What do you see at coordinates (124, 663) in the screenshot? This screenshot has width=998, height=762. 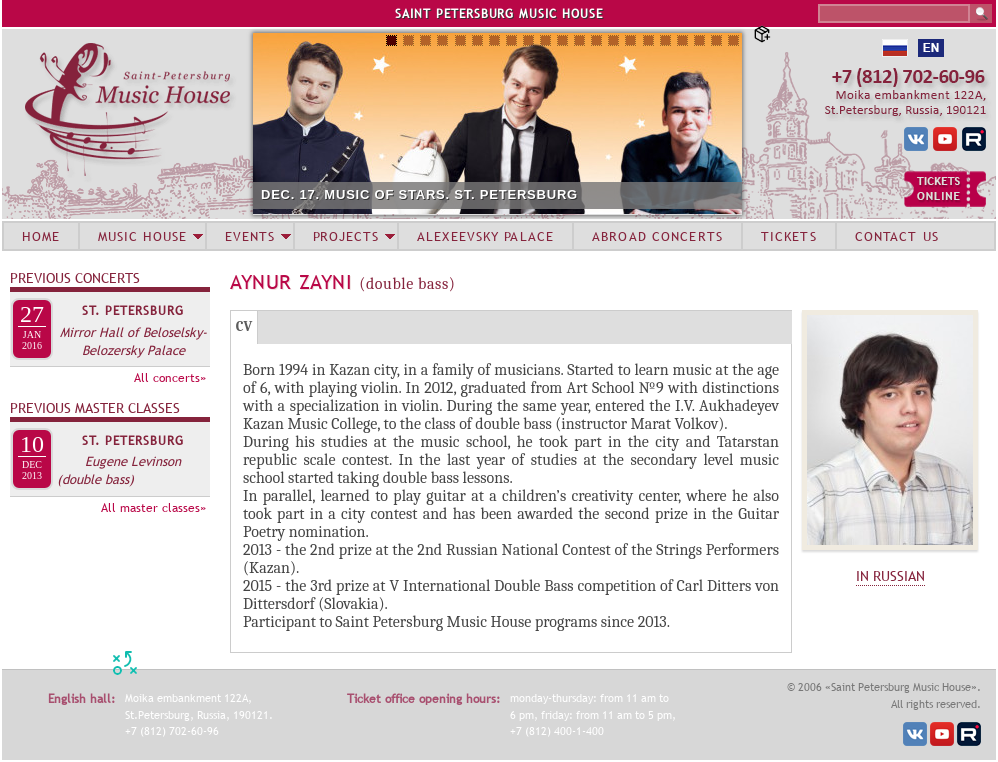 I see `view game plan or strategy options` at bounding box center [124, 663].